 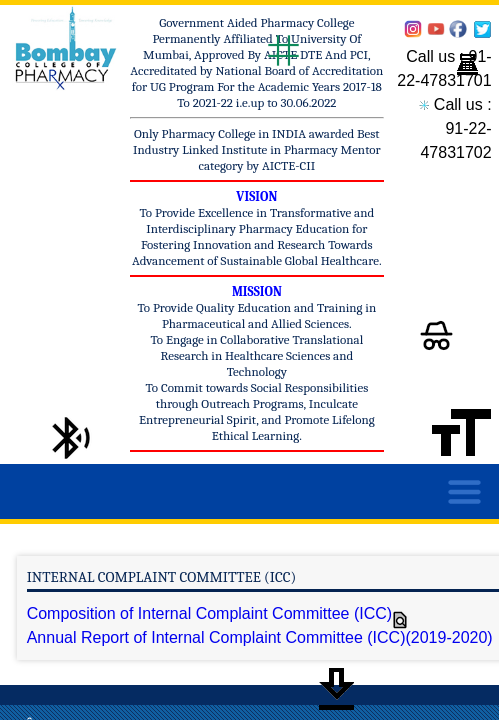 I want to click on access point of sale terminal, so click(x=467, y=64).